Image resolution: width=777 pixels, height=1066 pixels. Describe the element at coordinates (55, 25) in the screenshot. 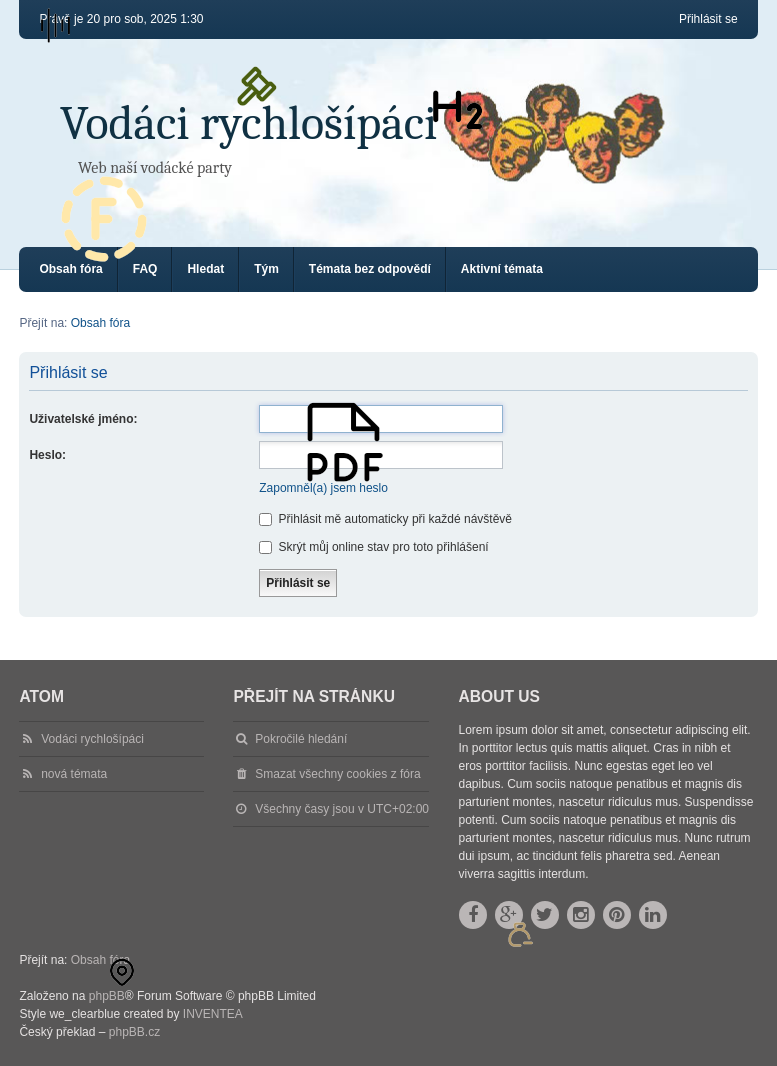

I see `audio or sound visualization` at that location.